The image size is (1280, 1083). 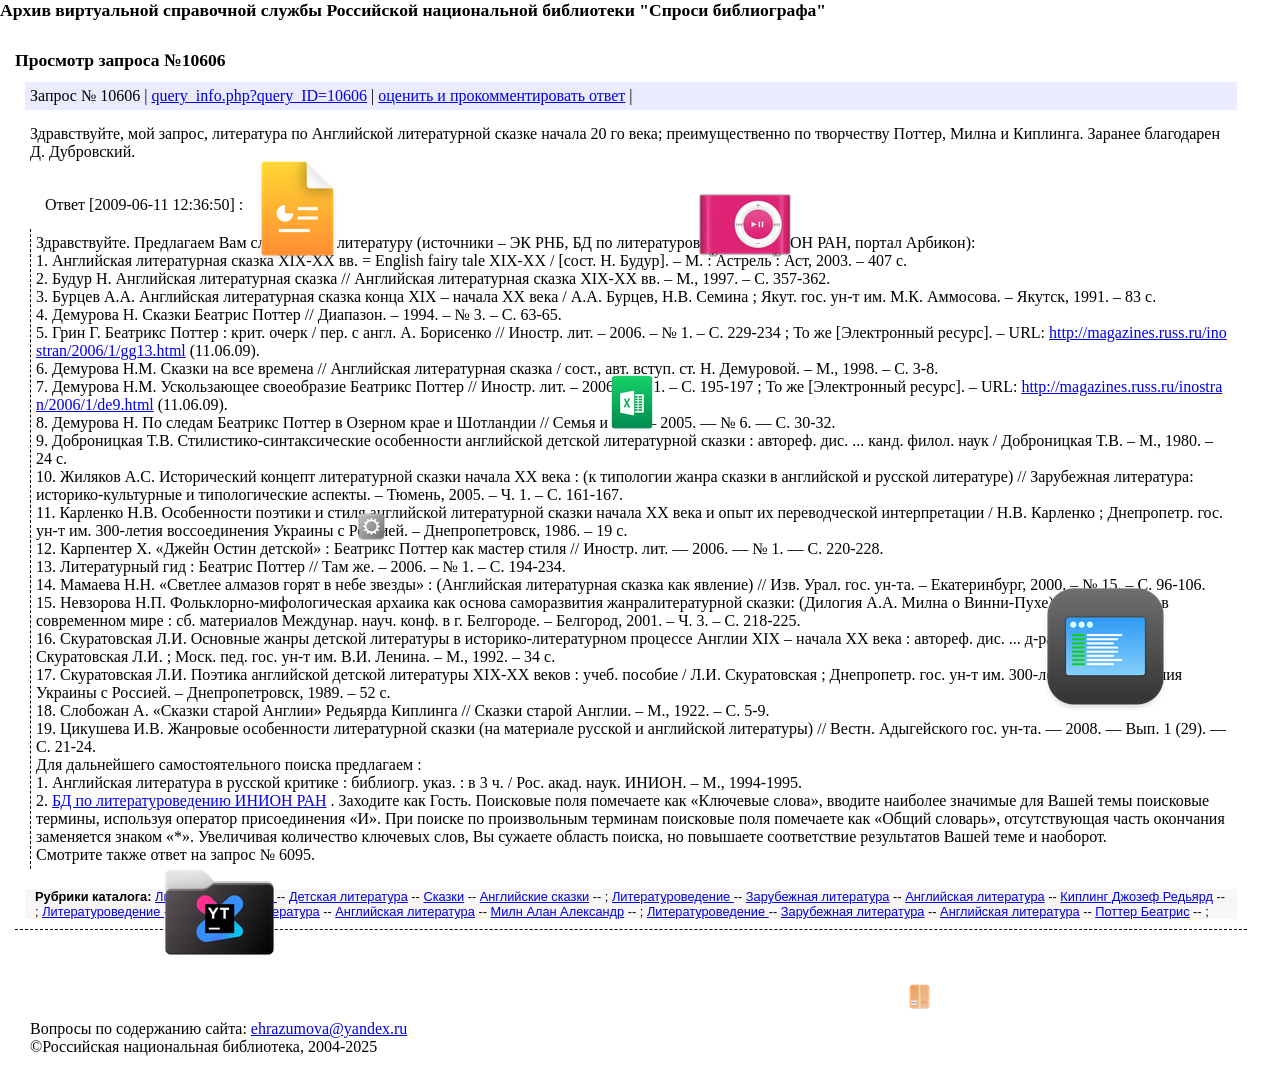 What do you see at coordinates (297, 210) in the screenshot?
I see `open a presentation file` at bounding box center [297, 210].